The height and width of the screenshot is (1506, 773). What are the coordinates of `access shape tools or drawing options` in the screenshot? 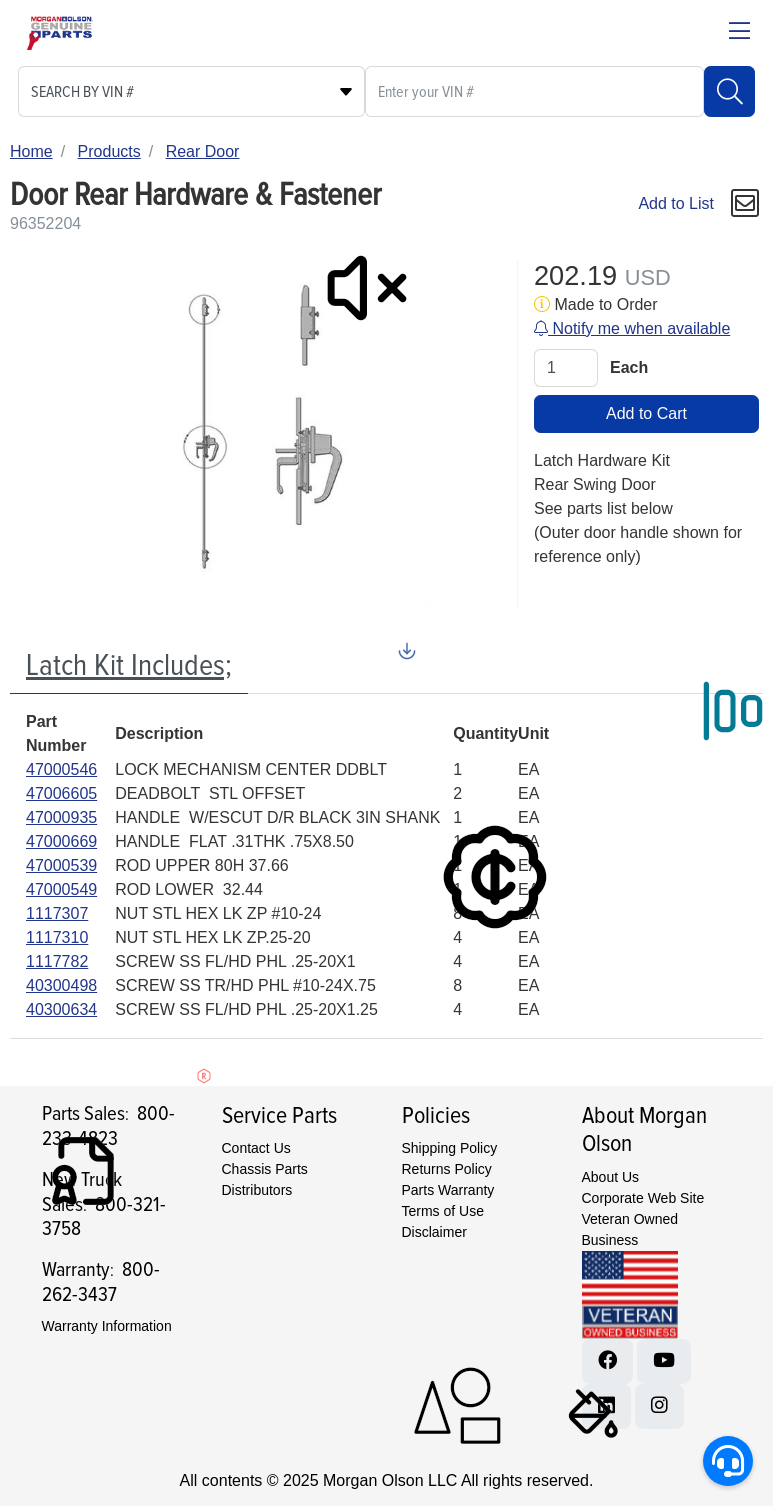 It's located at (459, 1409).